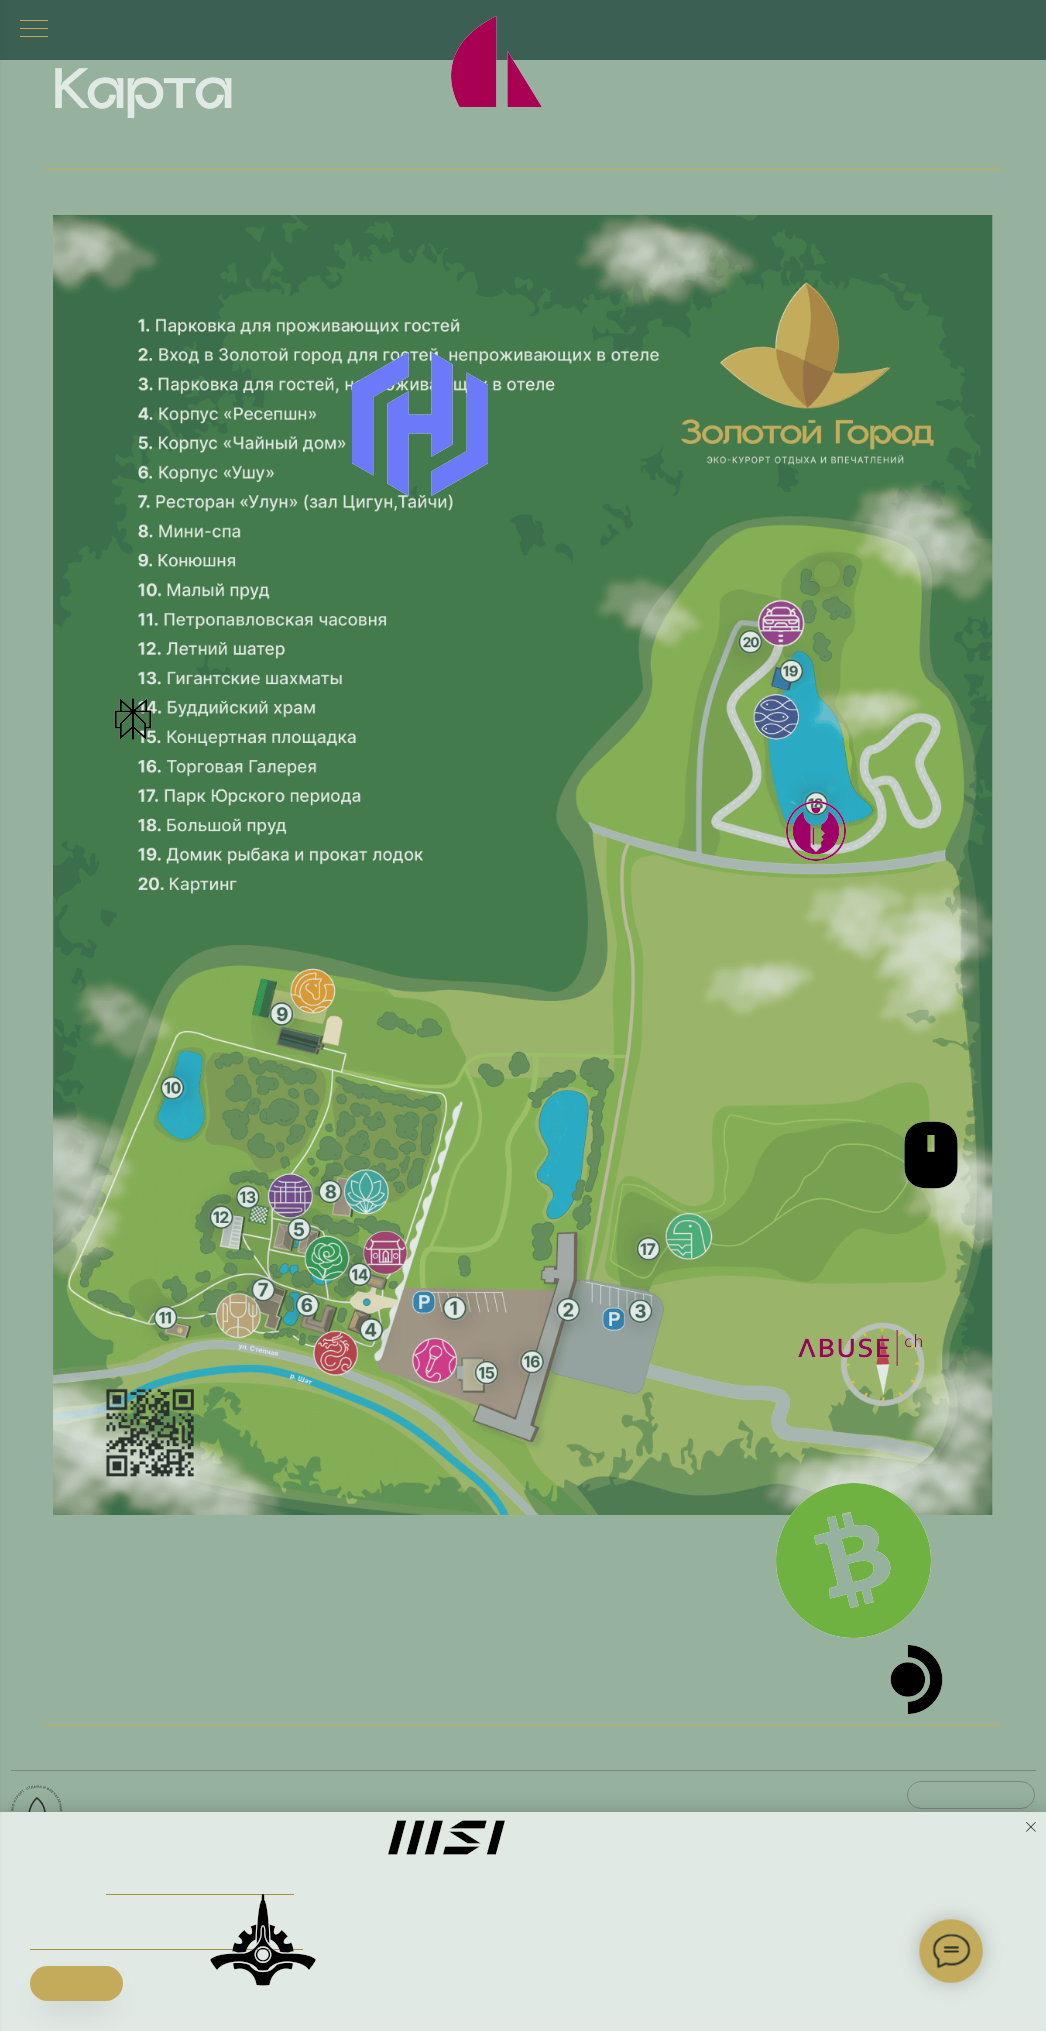 The width and height of the screenshot is (1046, 2031). What do you see at coordinates (931, 1155) in the screenshot?
I see `indicates mouse or cursor device settings` at bounding box center [931, 1155].